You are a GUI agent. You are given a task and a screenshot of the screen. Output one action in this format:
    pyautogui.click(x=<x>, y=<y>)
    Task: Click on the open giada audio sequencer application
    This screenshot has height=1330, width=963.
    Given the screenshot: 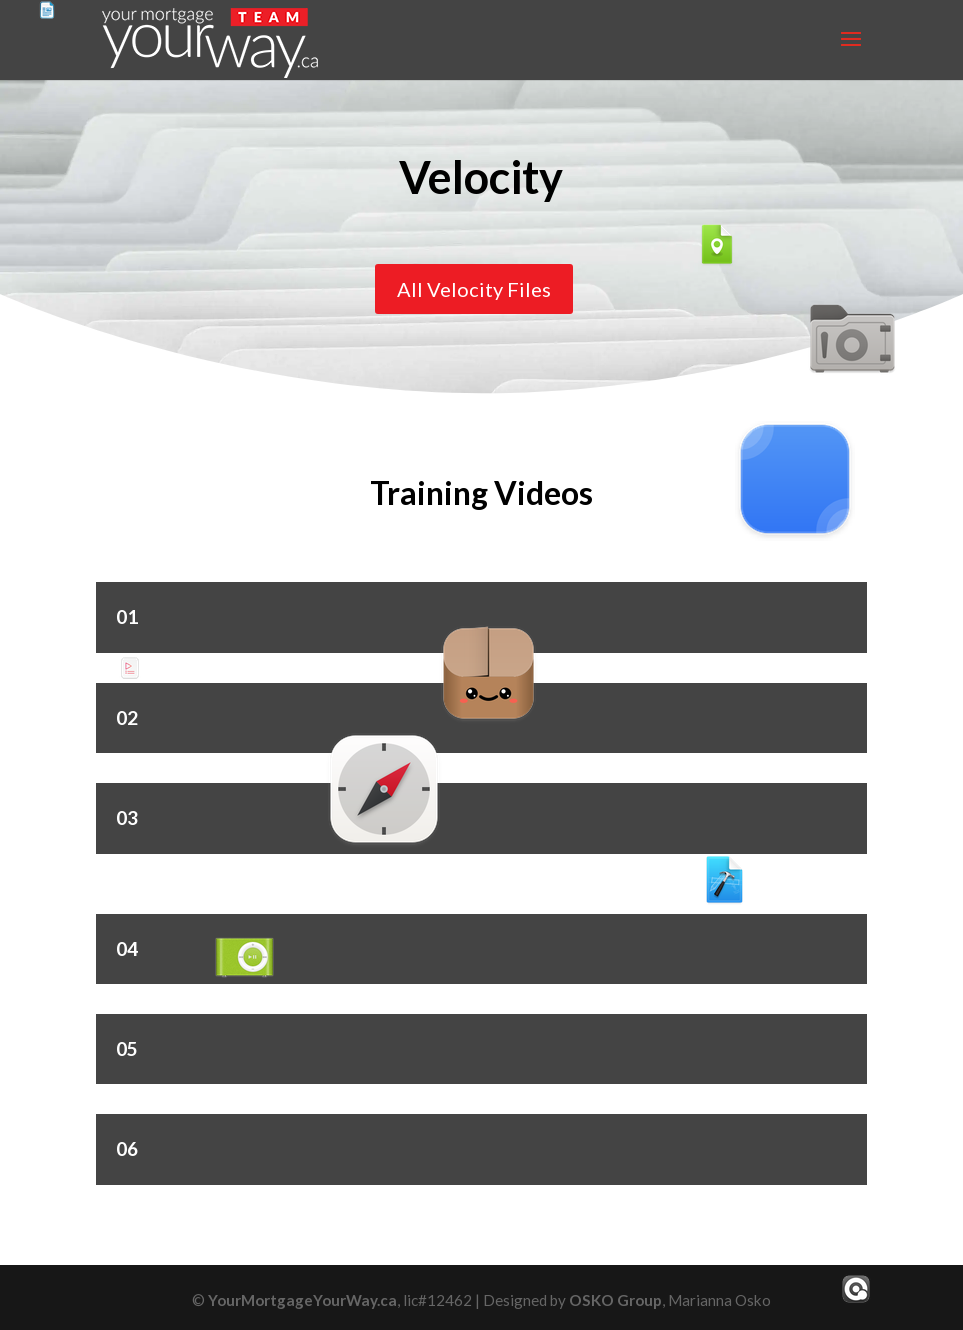 What is the action you would take?
    pyautogui.click(x=856, y=1289)
    